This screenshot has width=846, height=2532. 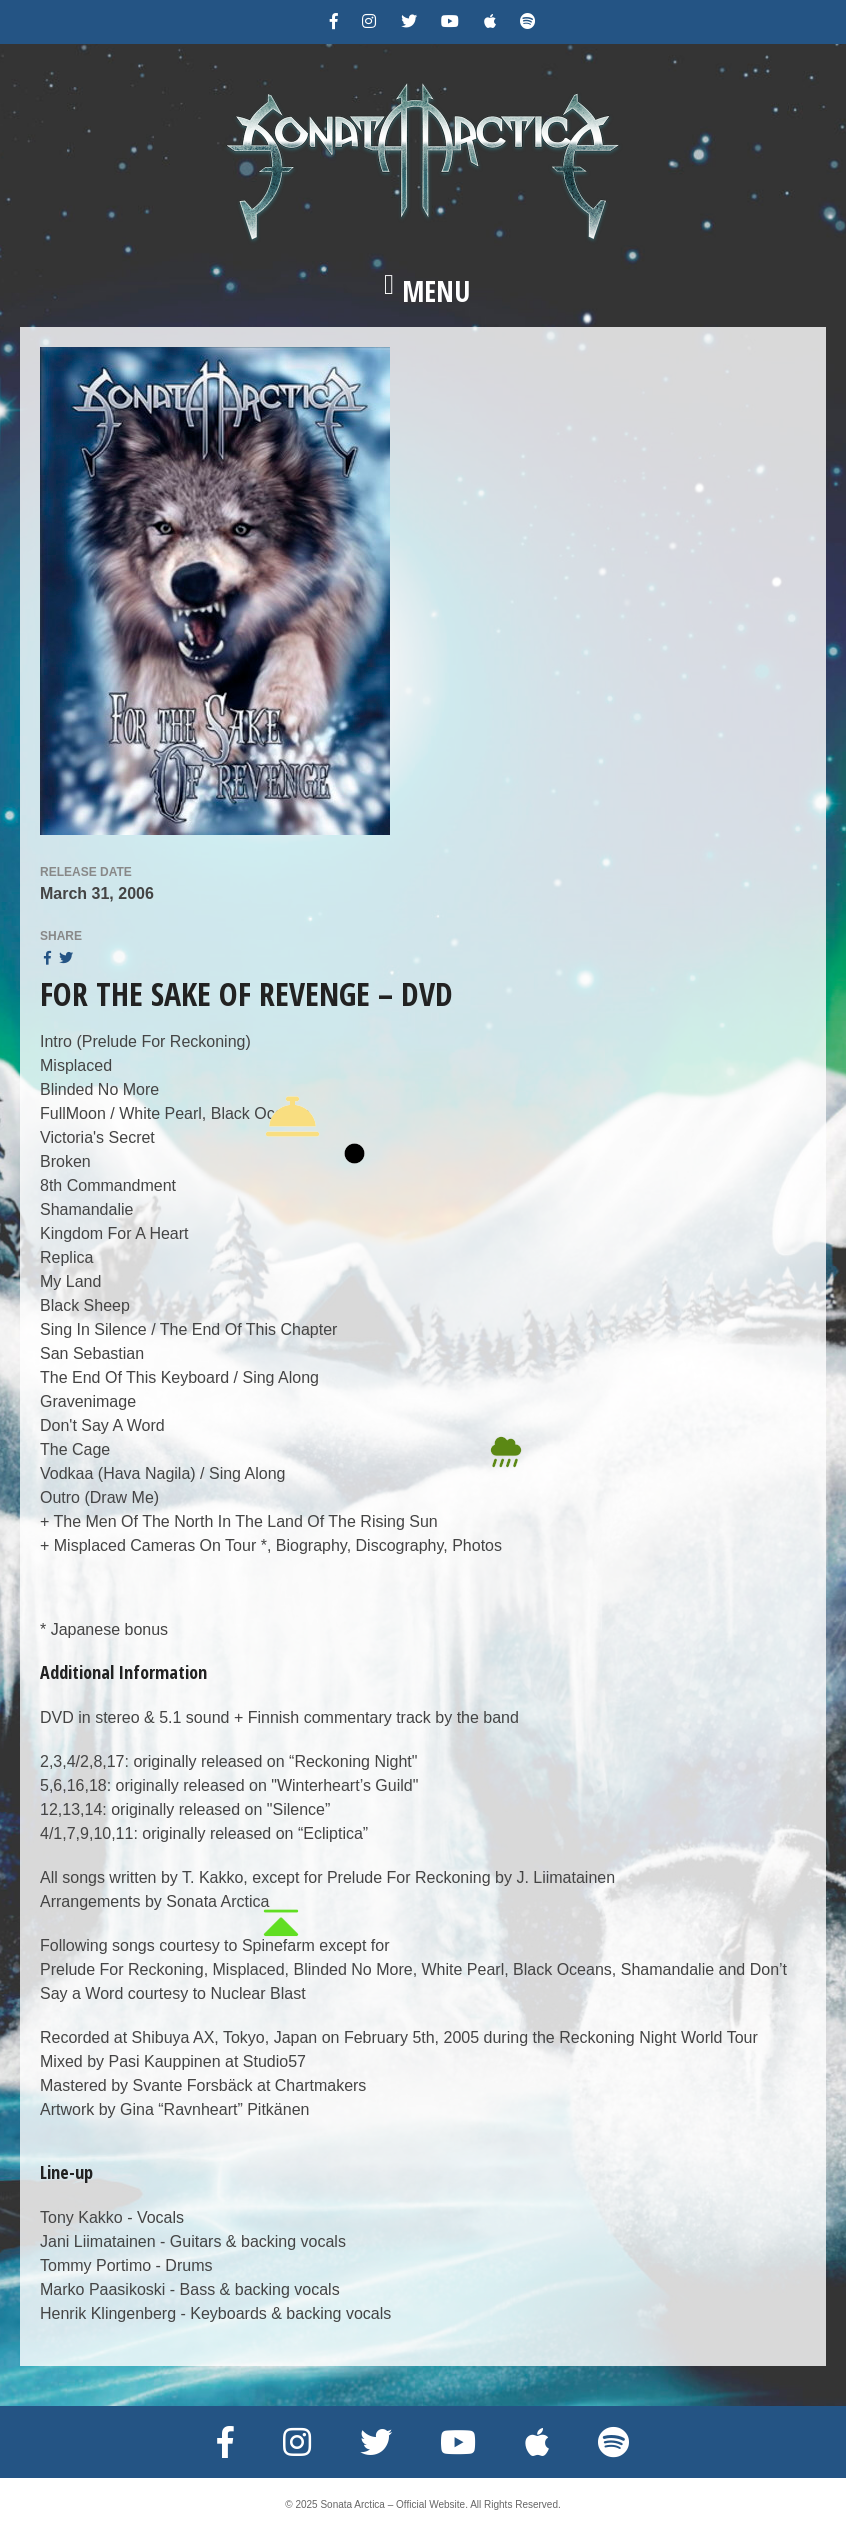 What do you see at coordinates (281, 1922) in the screenshot?
I see `collapse to top or minimize panel` at bounding box center [281, 1922].